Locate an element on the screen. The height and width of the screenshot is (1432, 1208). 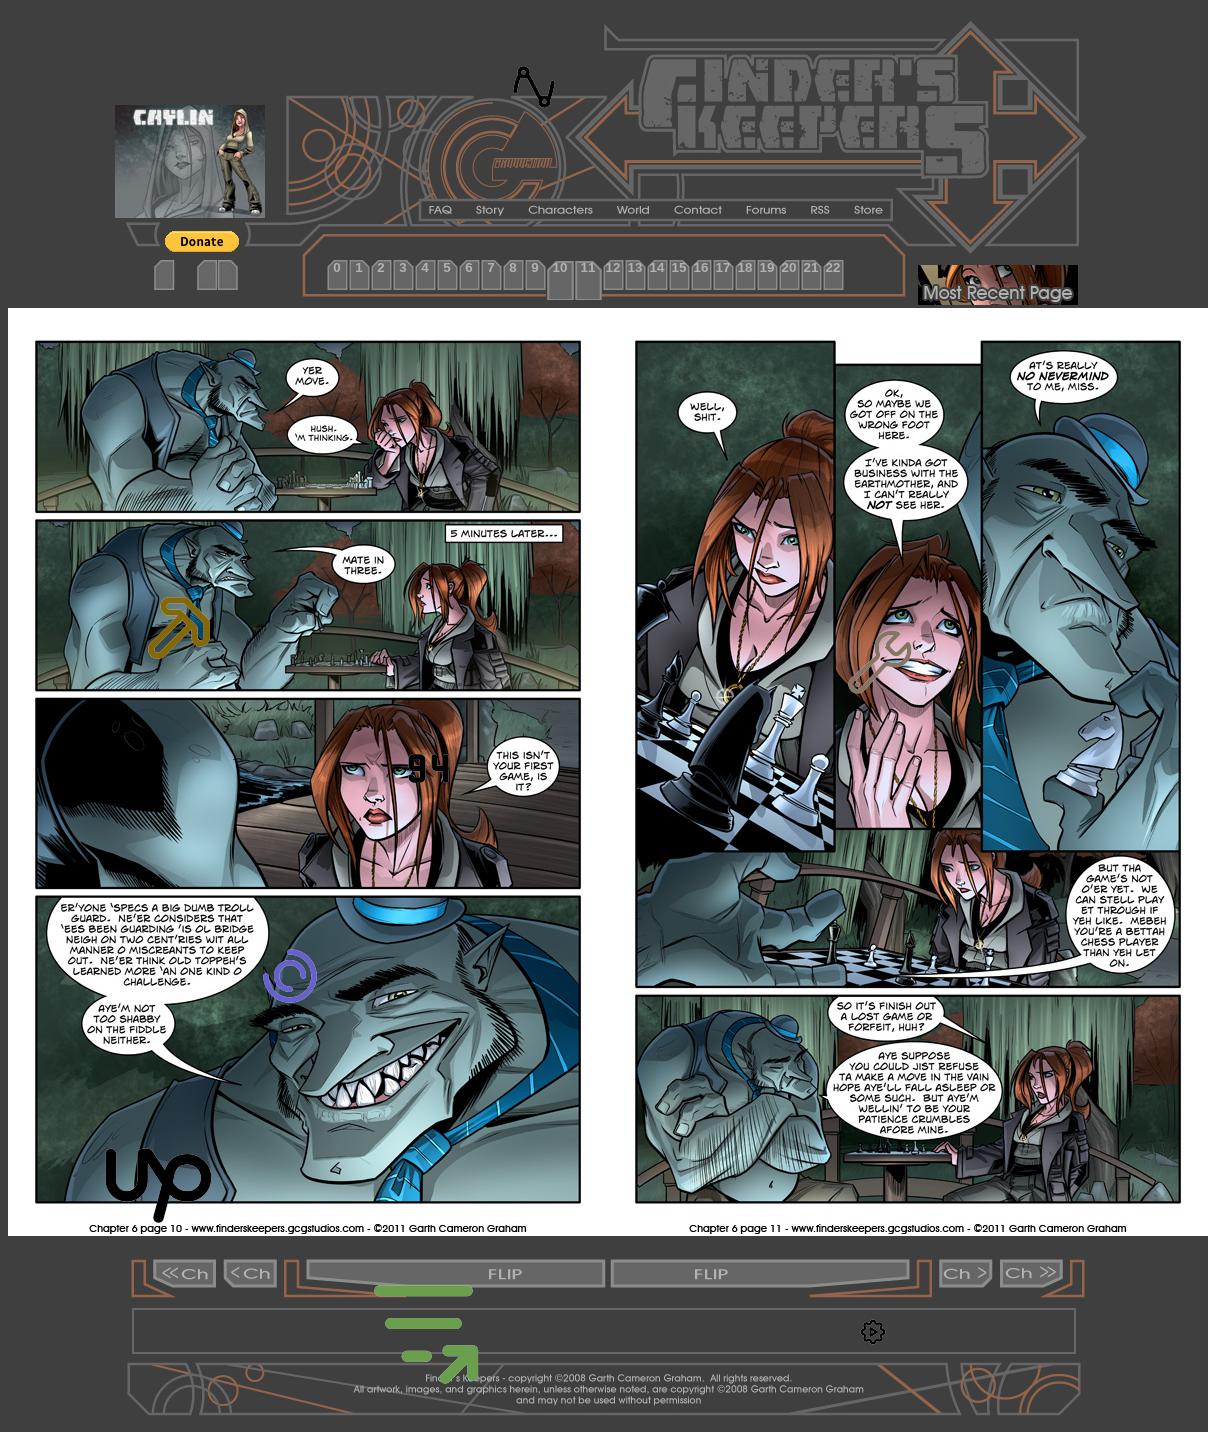
indicates content is loading is located at coordinates (290, 976).